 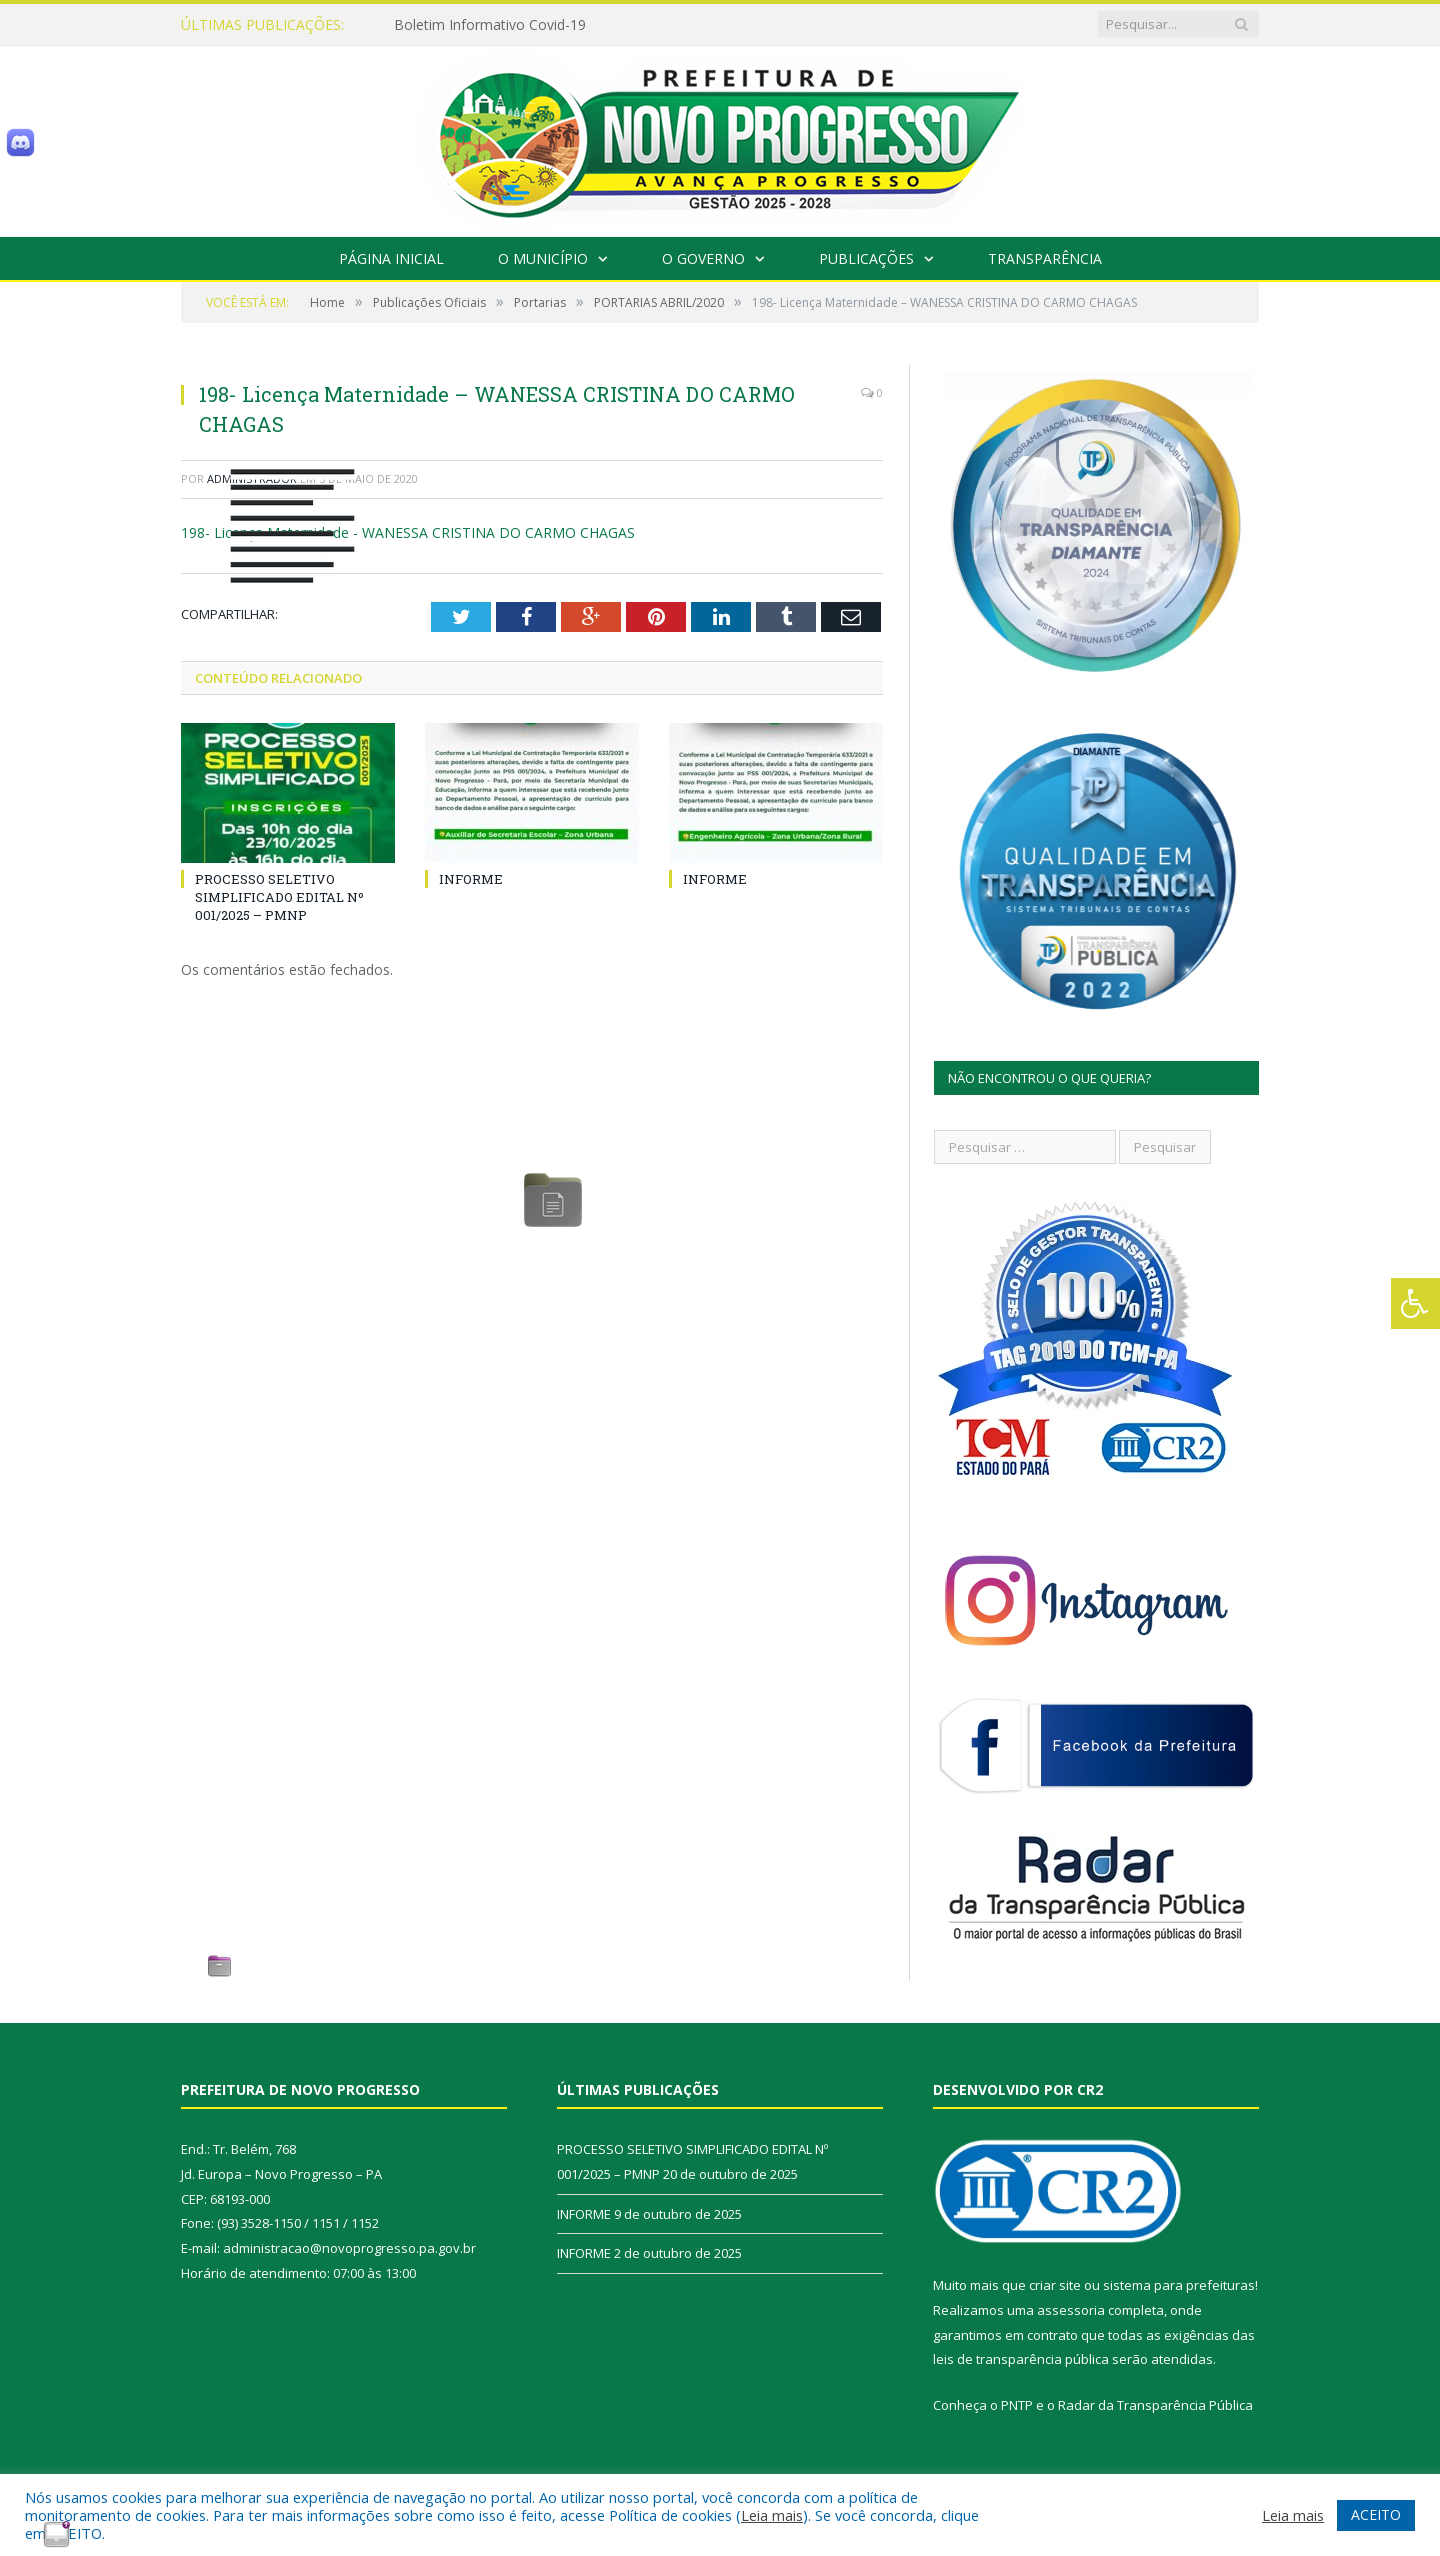 I want to click on view outgoing mail queue, so click(x=56, y=2534).